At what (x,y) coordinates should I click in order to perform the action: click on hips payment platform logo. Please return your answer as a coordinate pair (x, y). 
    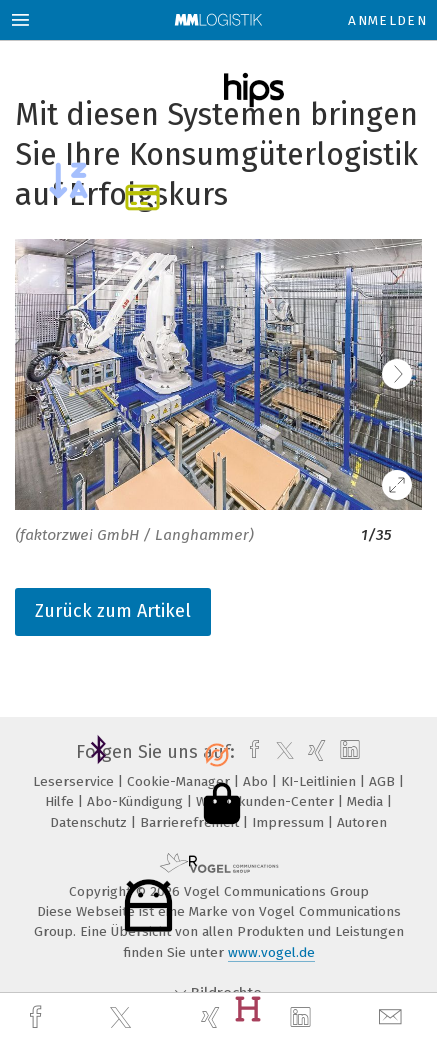
    Looking at the image, I should click on (254, 90).